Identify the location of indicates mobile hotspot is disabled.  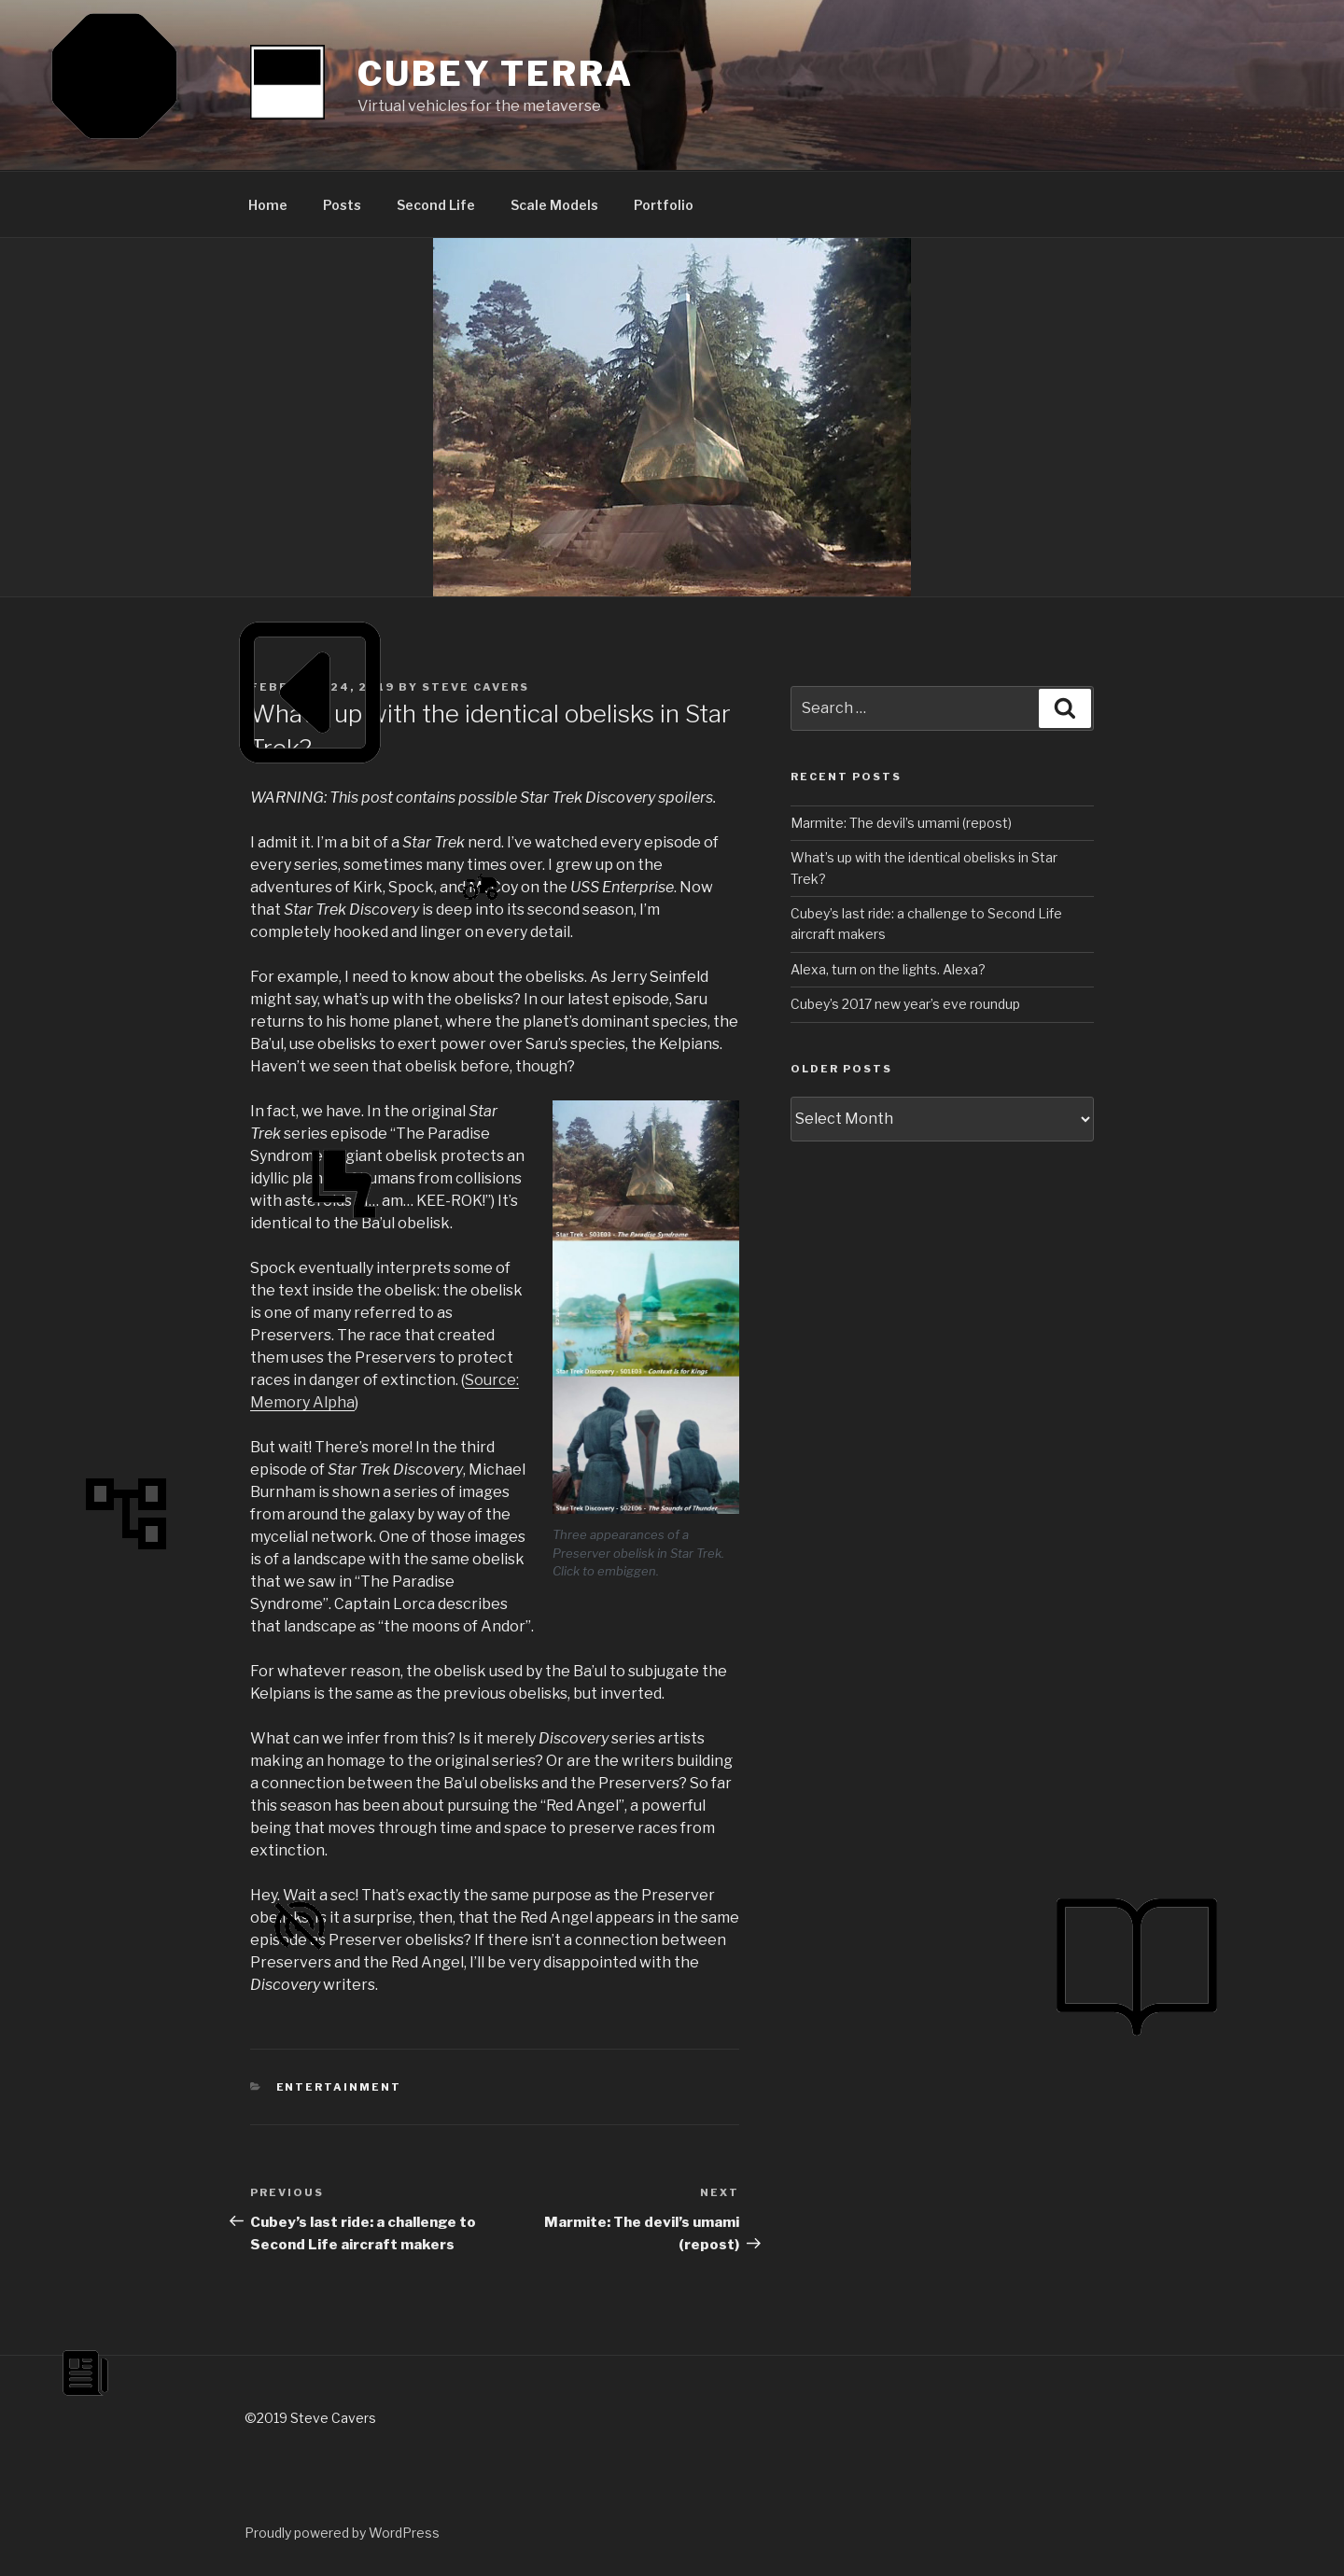
(300, 1926).